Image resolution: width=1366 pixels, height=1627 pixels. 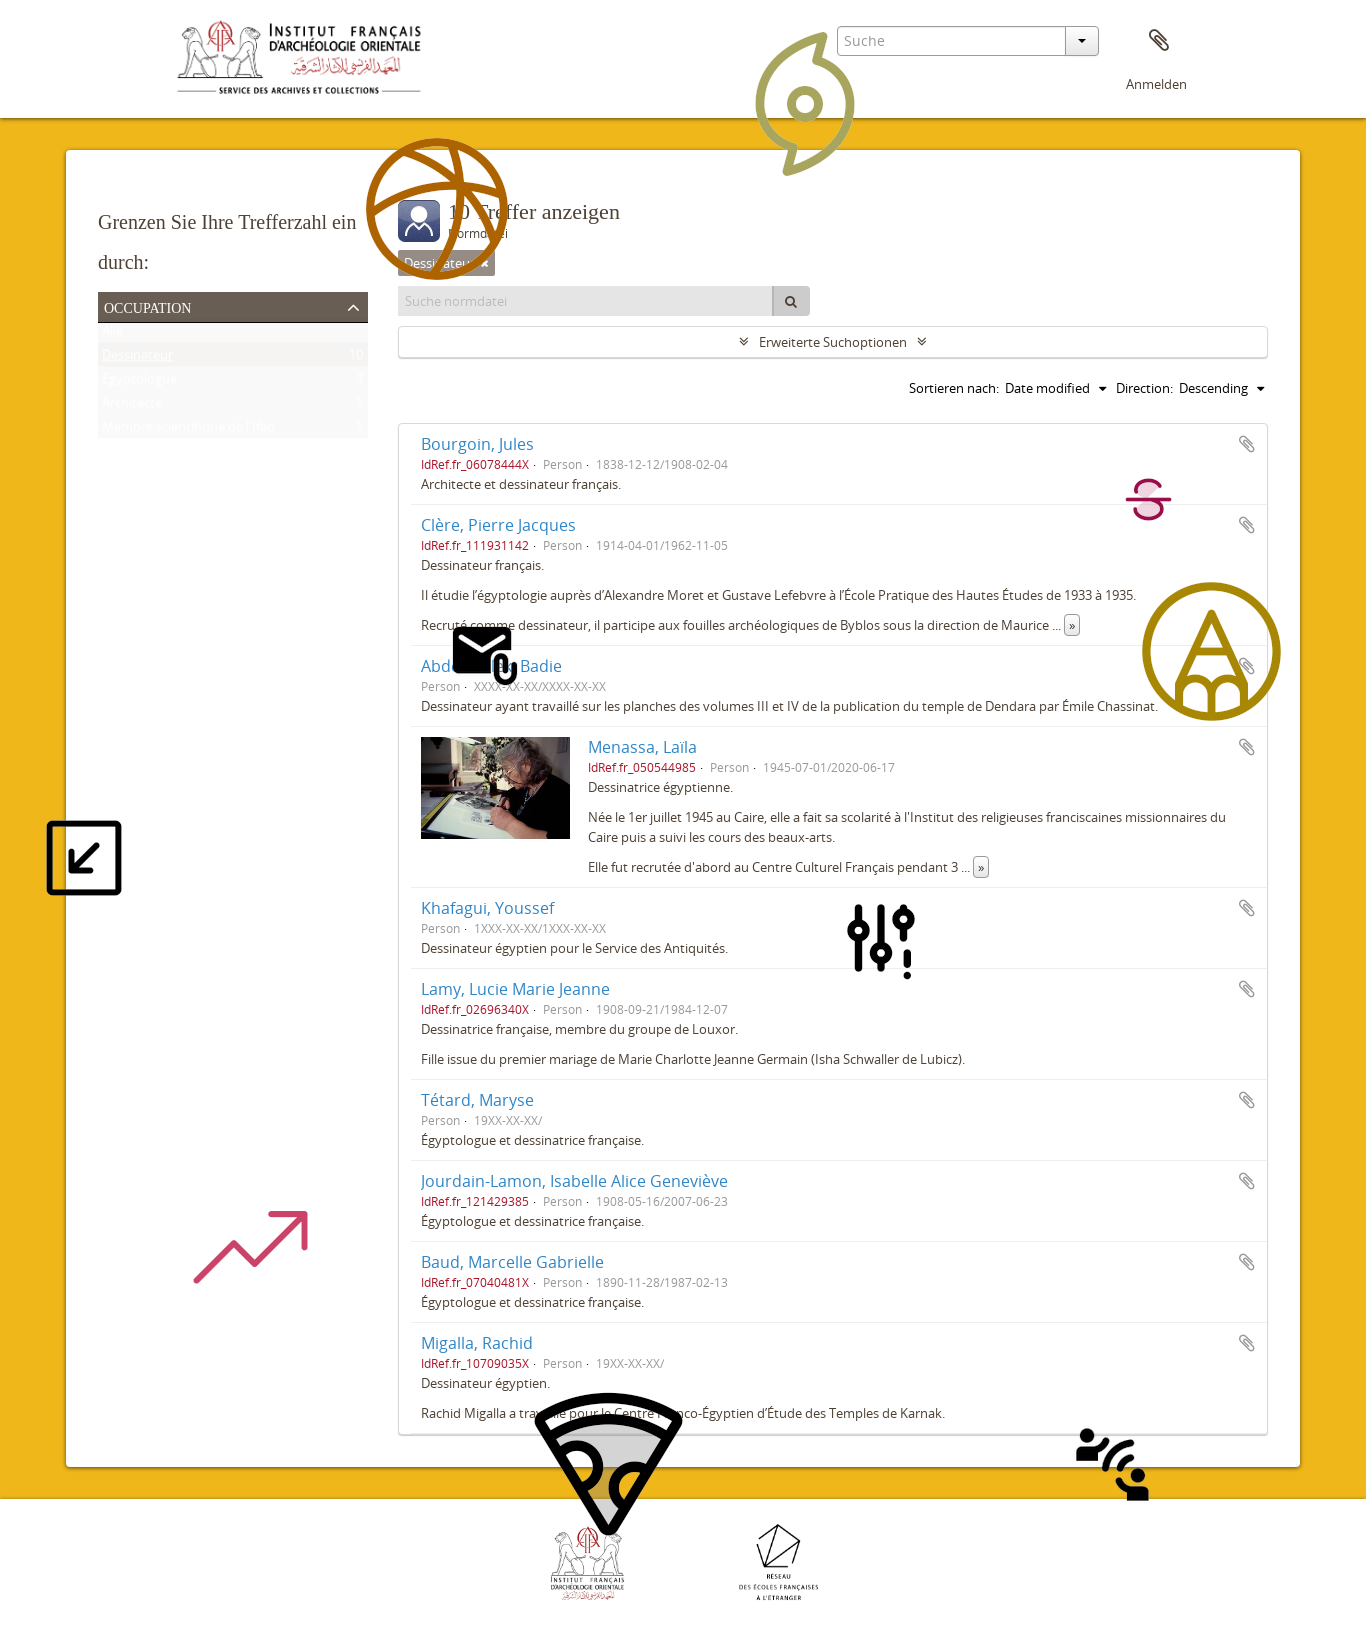 What do you see at coordinates (608, 1461) in the screenshot?
I see `browse food delivery options` at bounding box center [608, 1461].